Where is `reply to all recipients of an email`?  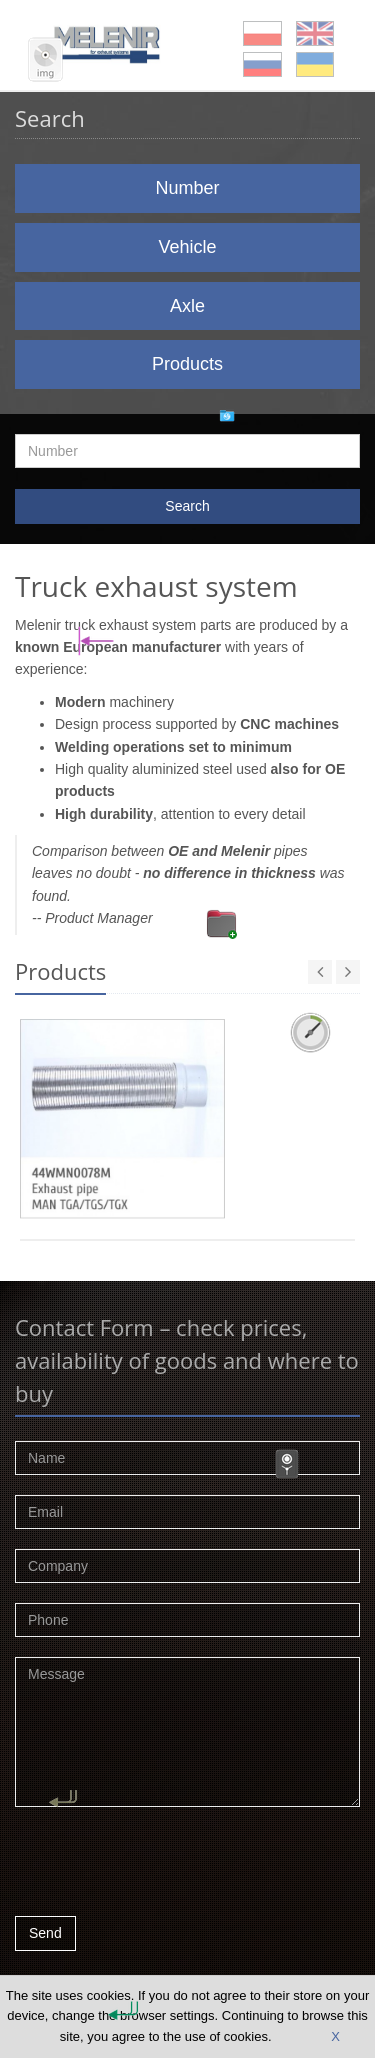
reply to all recipients of an email is located at coordinates (62, 1798).